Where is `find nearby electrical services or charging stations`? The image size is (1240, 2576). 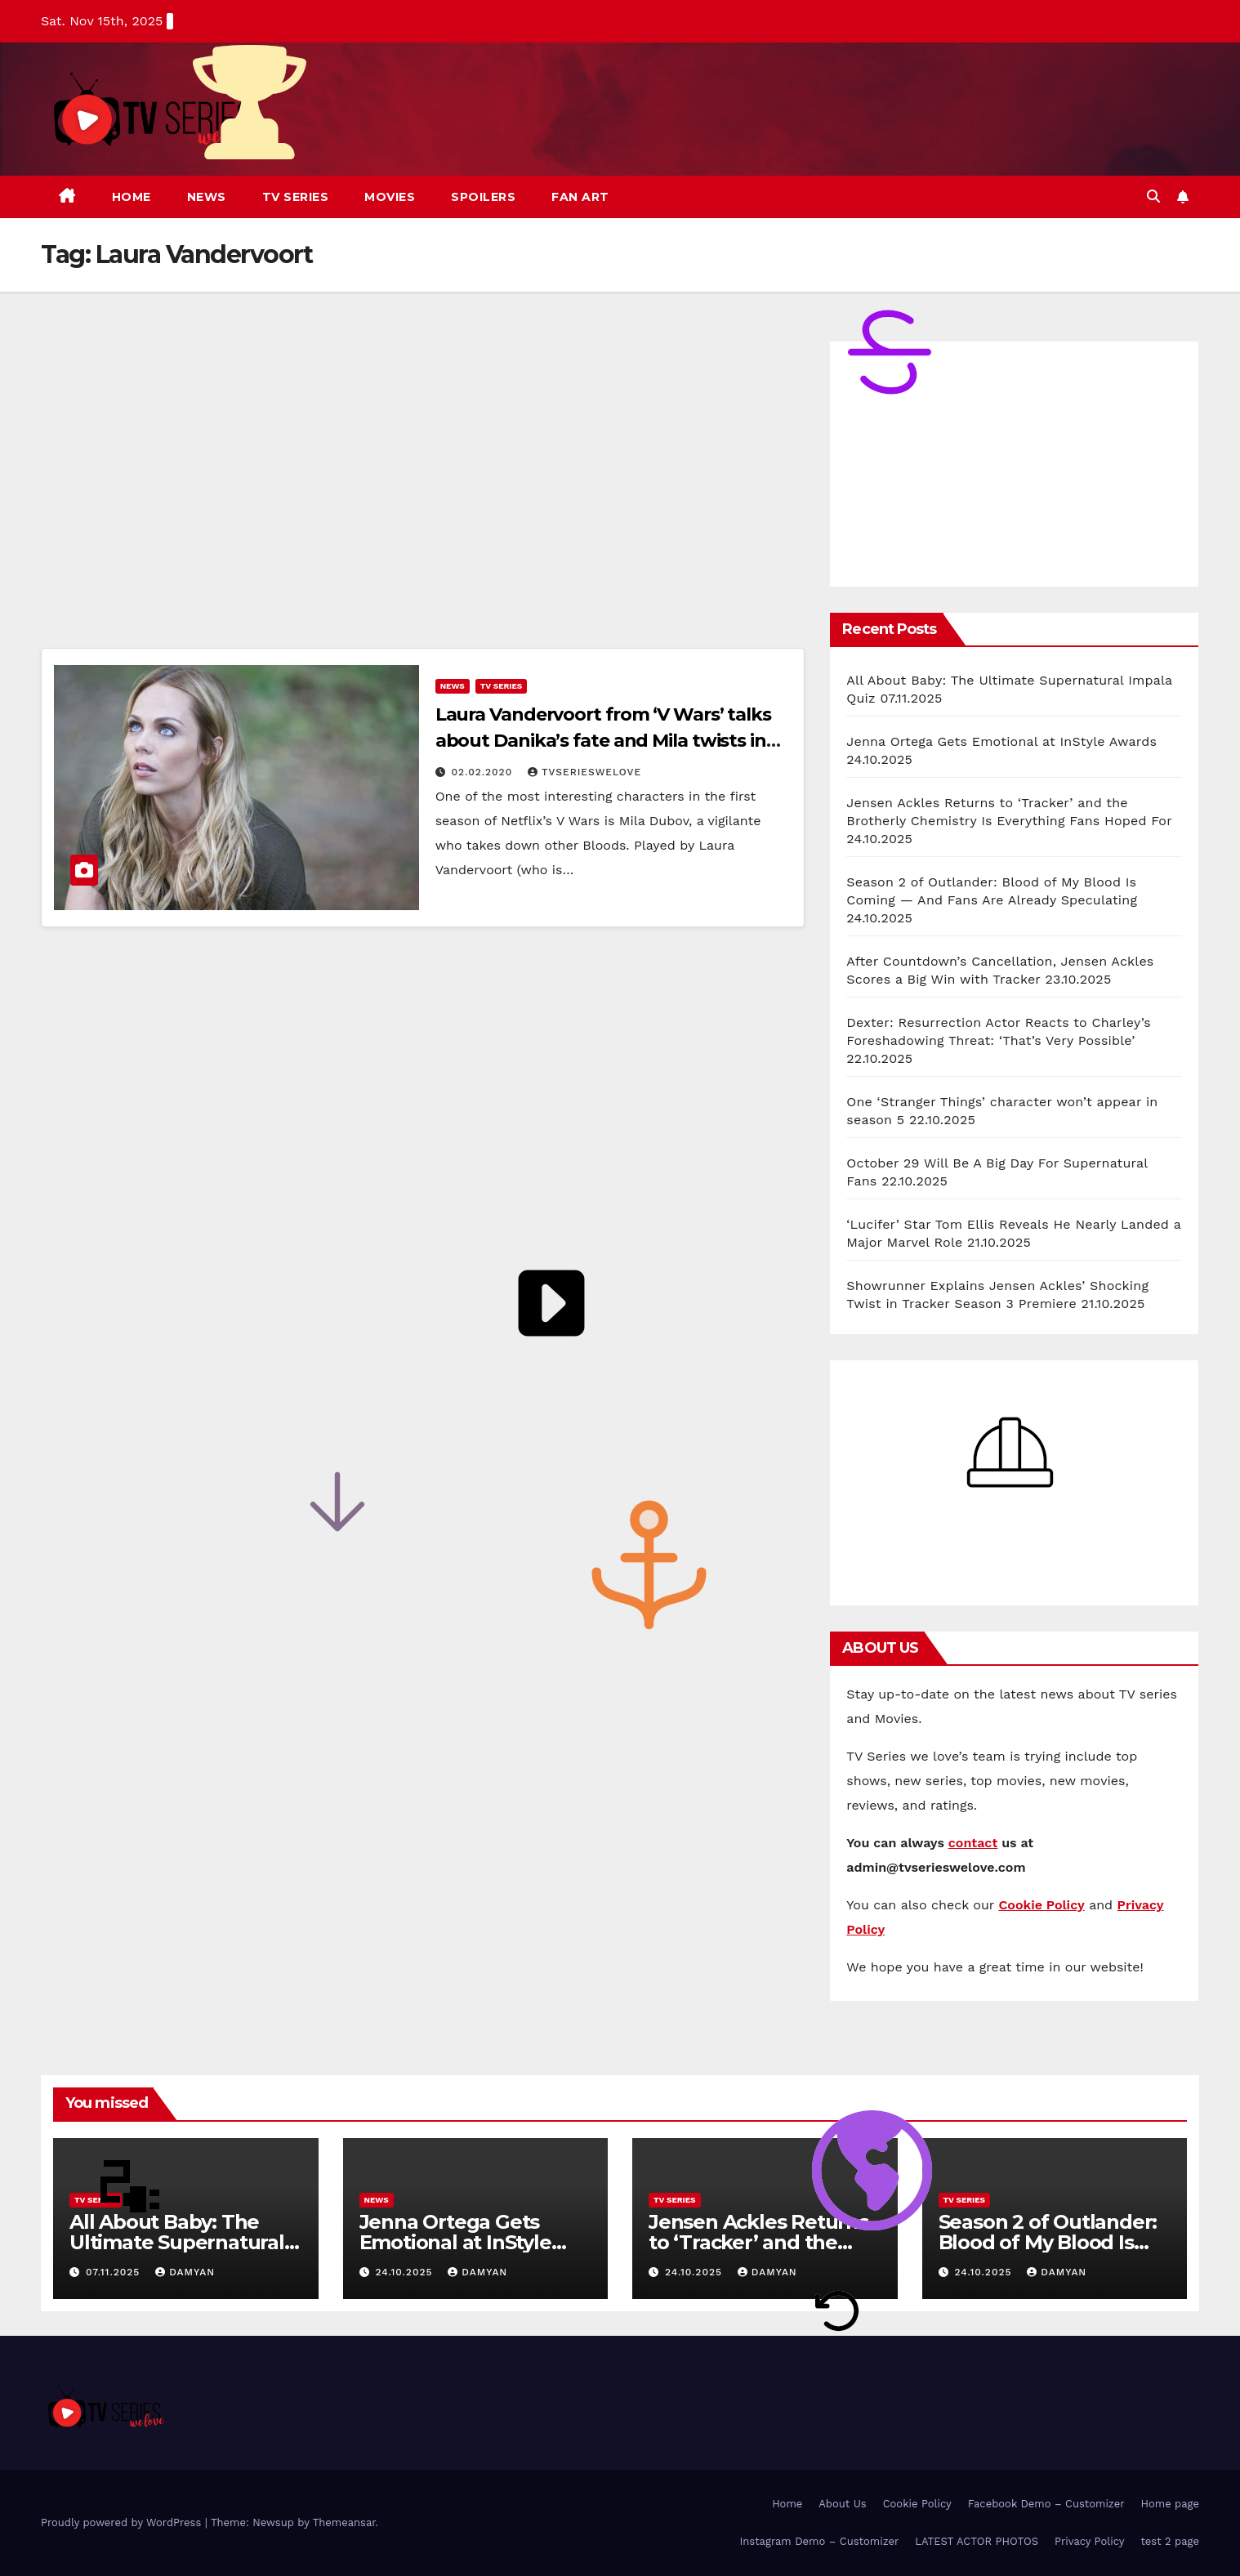 find nearby electrical services or charging stations is located at coordinates (130, 2186).